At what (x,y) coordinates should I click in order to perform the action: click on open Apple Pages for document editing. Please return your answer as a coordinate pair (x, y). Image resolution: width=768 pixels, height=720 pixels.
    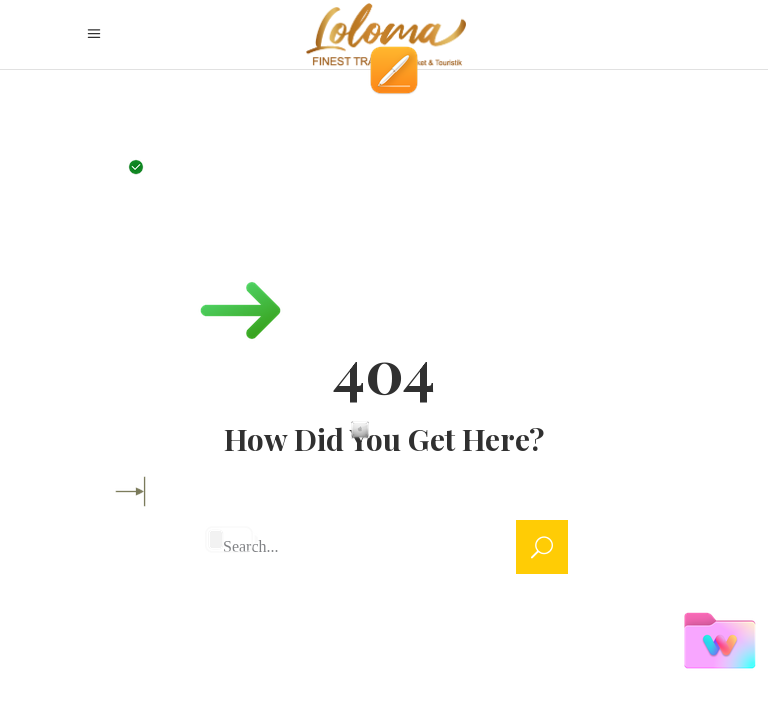
    Looking at the image, I should click on (394, 70).